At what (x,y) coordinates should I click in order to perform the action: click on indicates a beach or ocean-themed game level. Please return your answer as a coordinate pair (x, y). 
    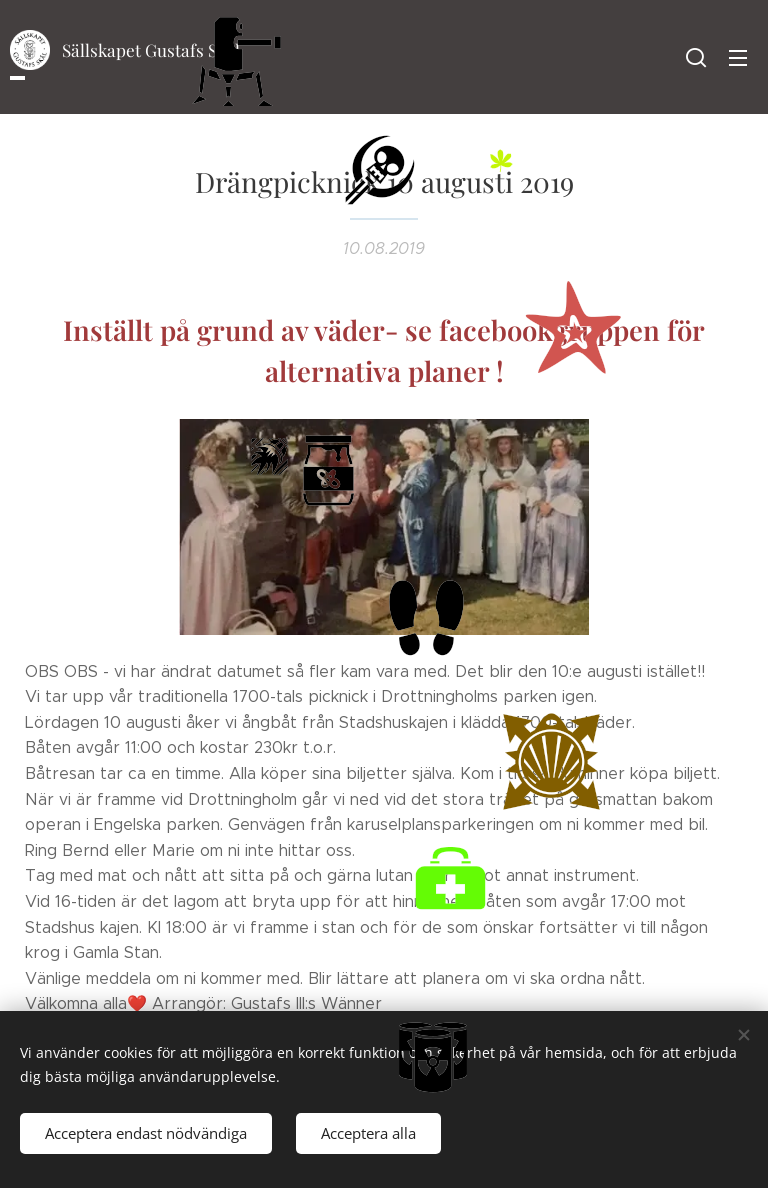
    Looking at the image, I should click on (573, 327).